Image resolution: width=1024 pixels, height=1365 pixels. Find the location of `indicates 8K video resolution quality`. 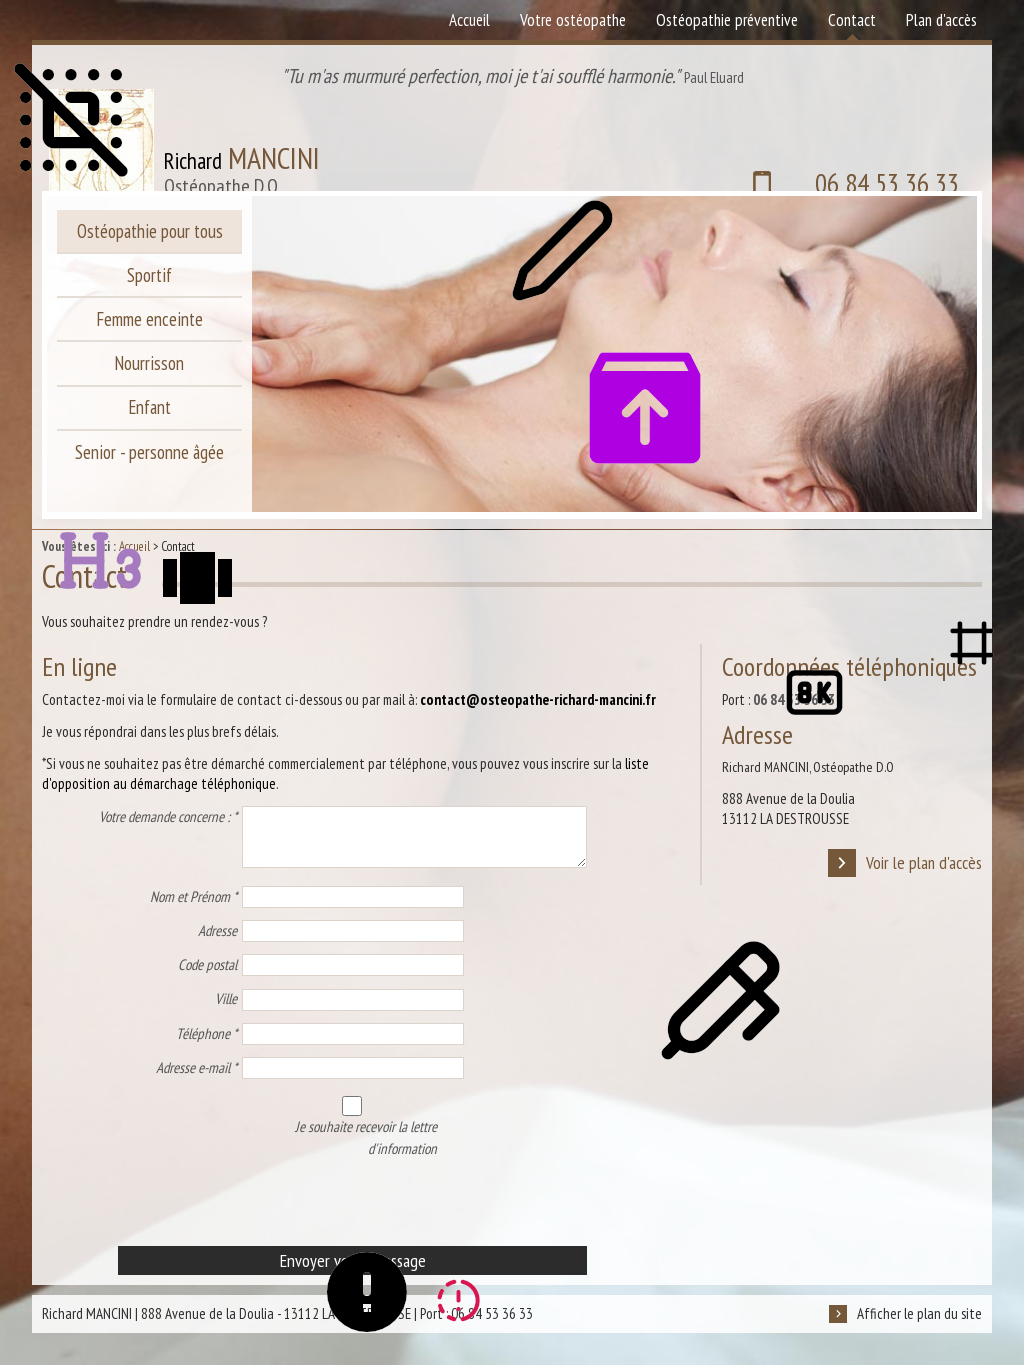

indicates 8K video resolution quality is located at coordinates (814, 692).